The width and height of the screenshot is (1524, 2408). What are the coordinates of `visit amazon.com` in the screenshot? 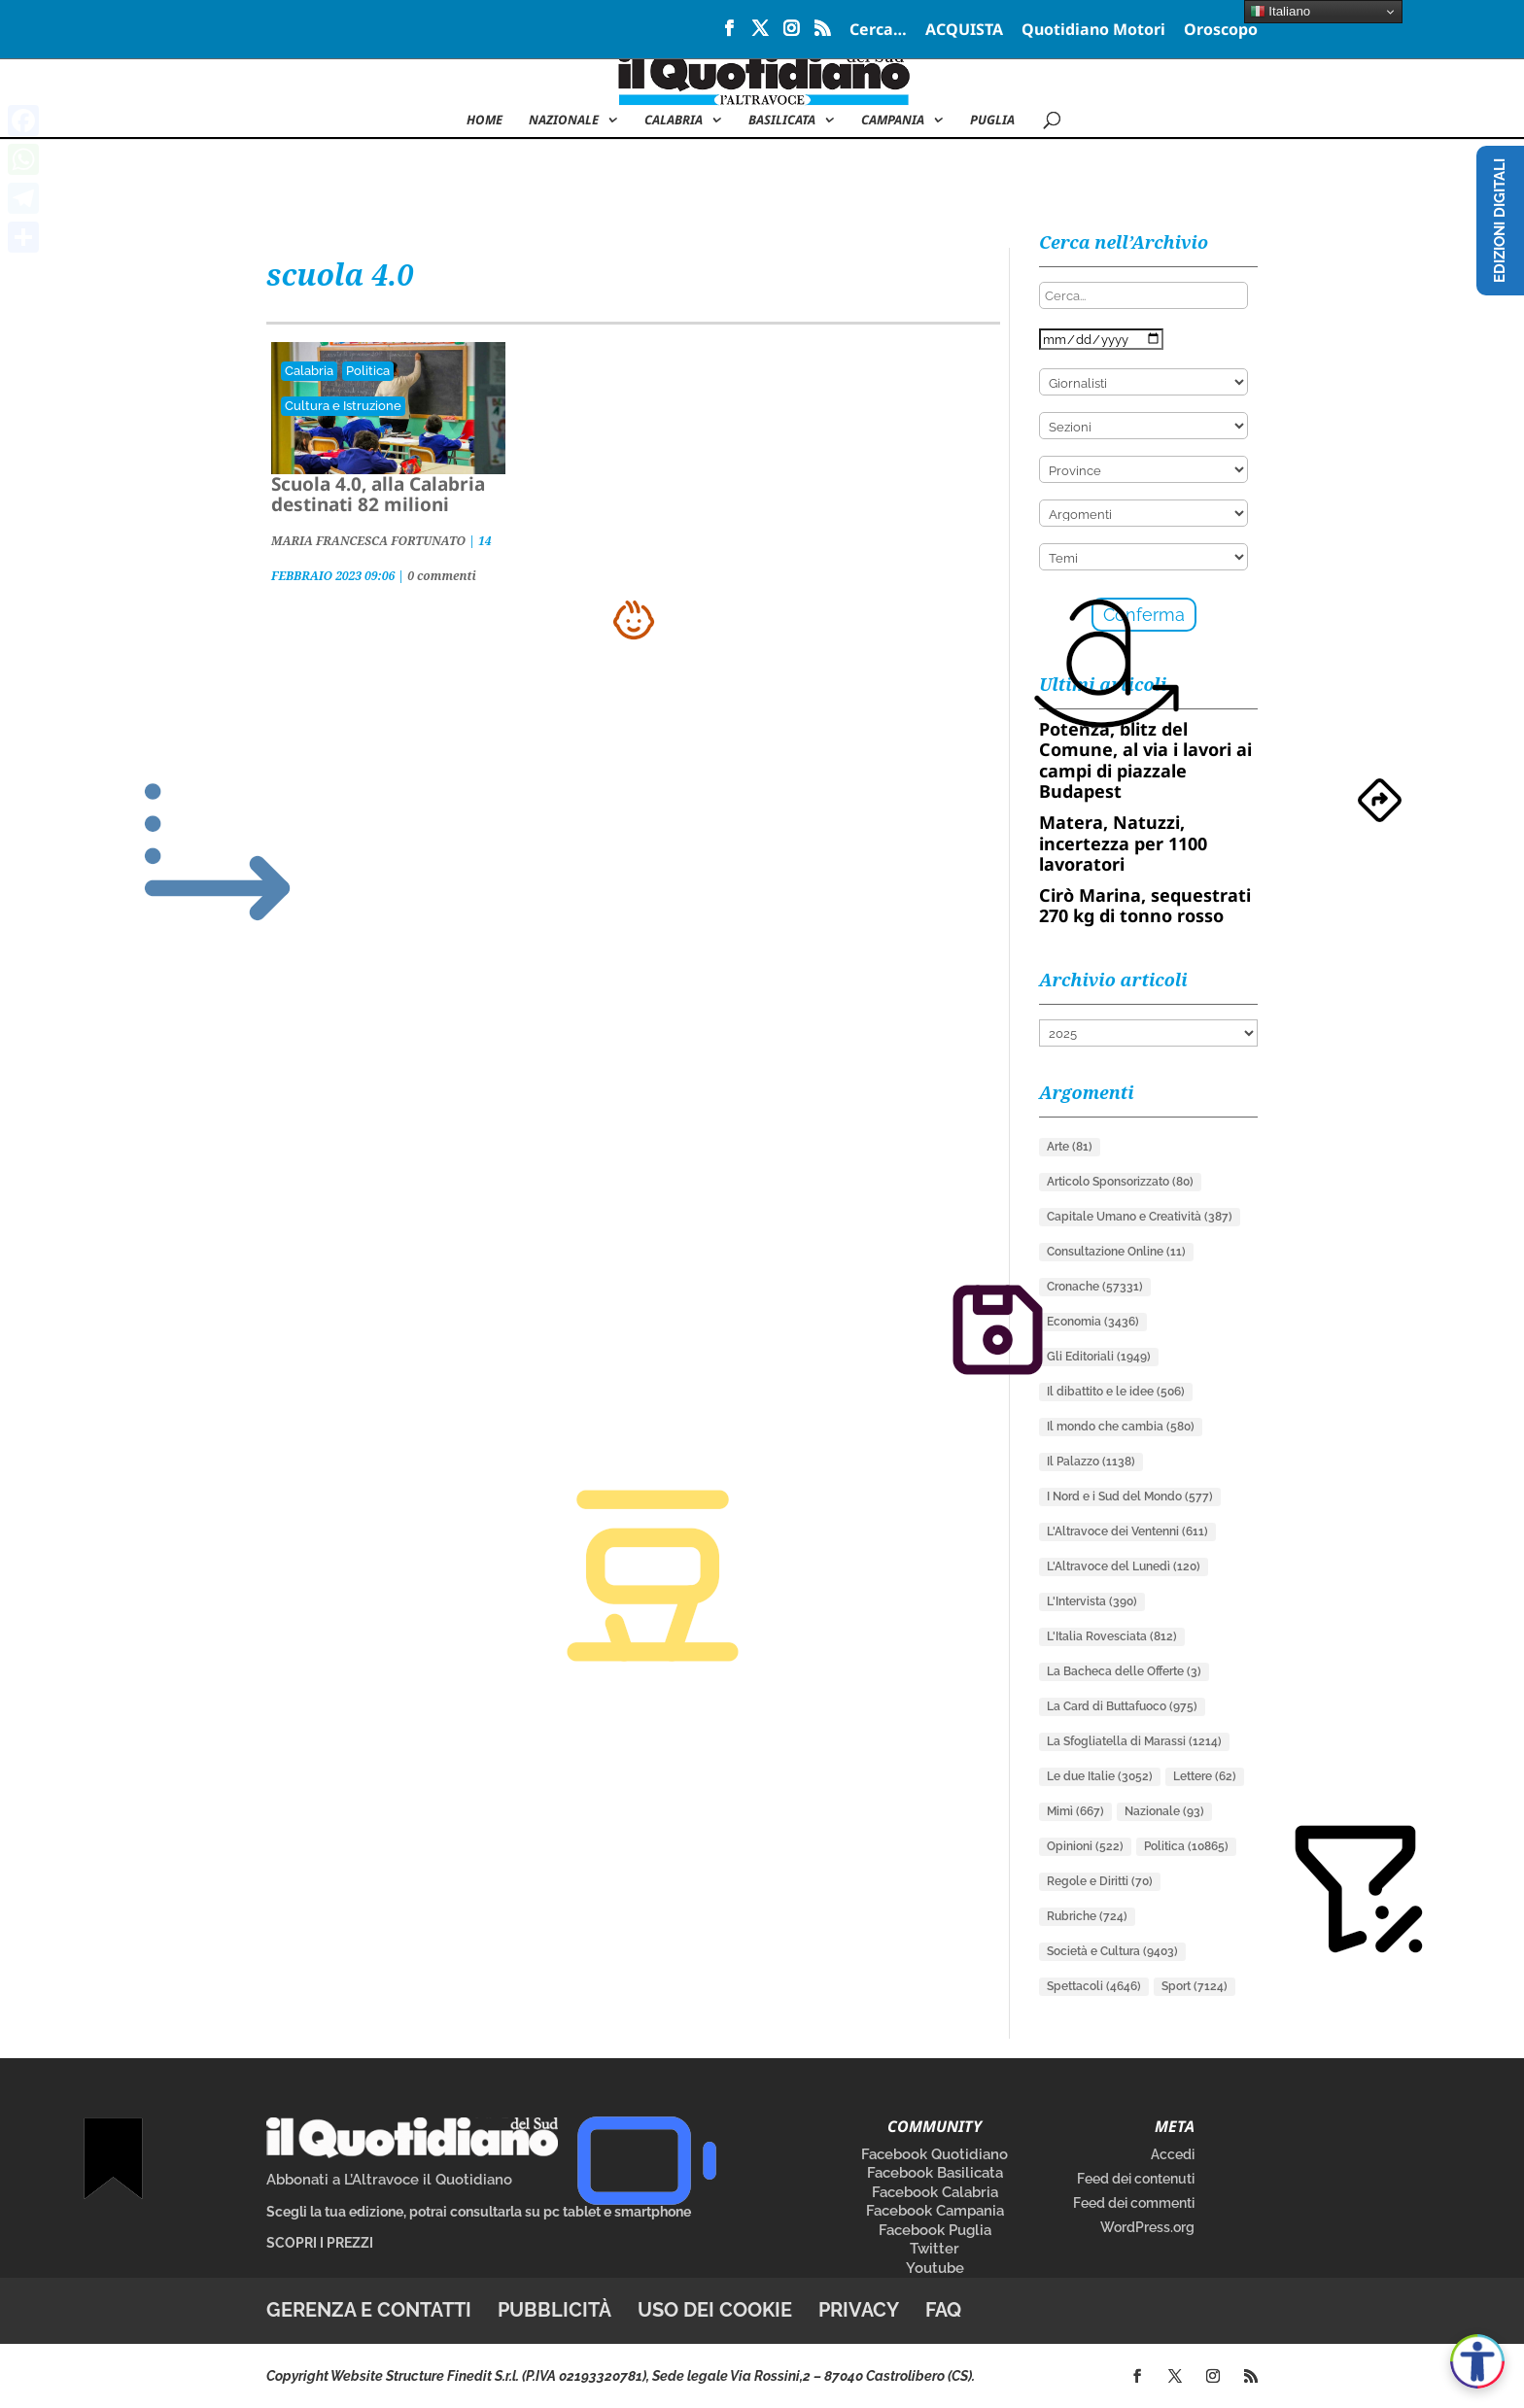 It's located at (1101, 661).